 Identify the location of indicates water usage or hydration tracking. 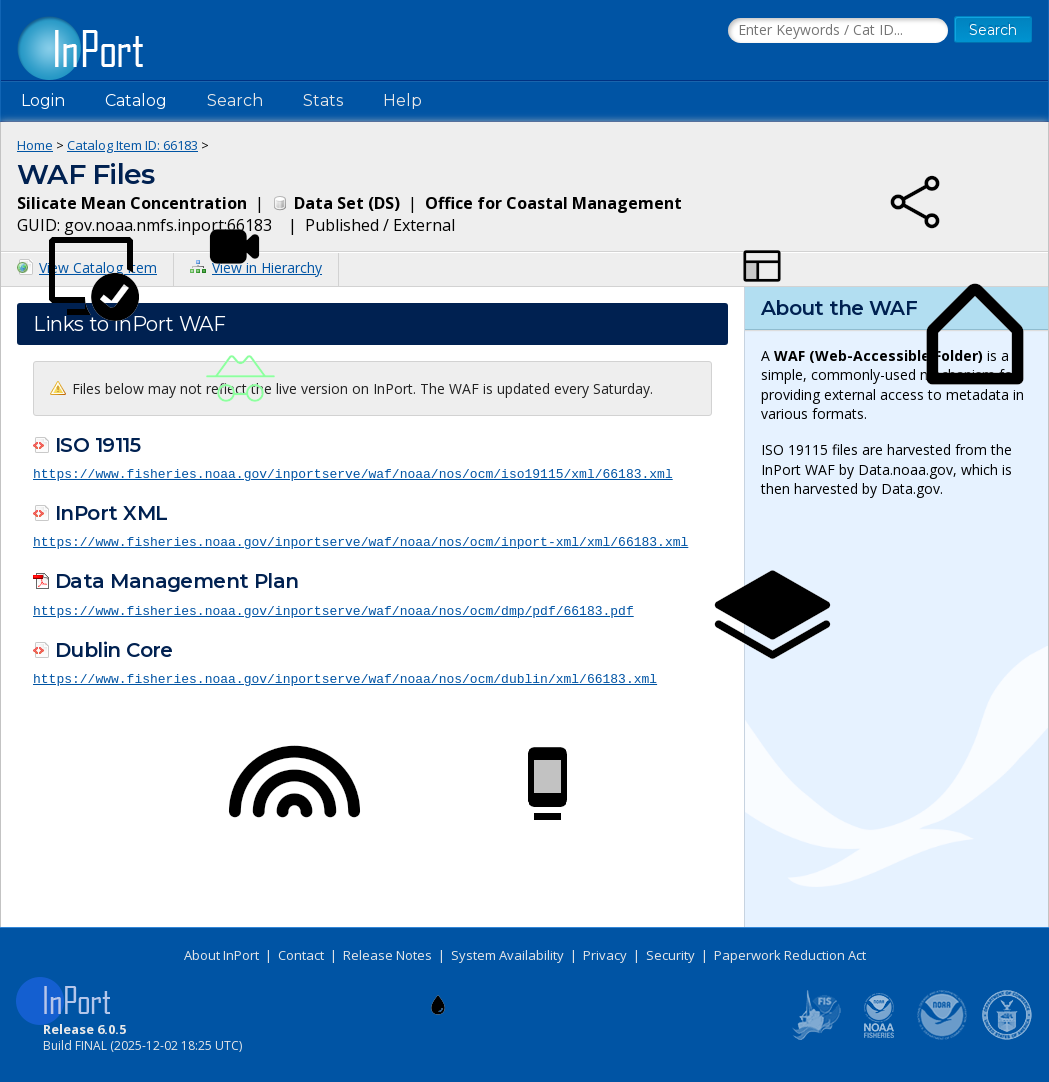
(438, 1005).